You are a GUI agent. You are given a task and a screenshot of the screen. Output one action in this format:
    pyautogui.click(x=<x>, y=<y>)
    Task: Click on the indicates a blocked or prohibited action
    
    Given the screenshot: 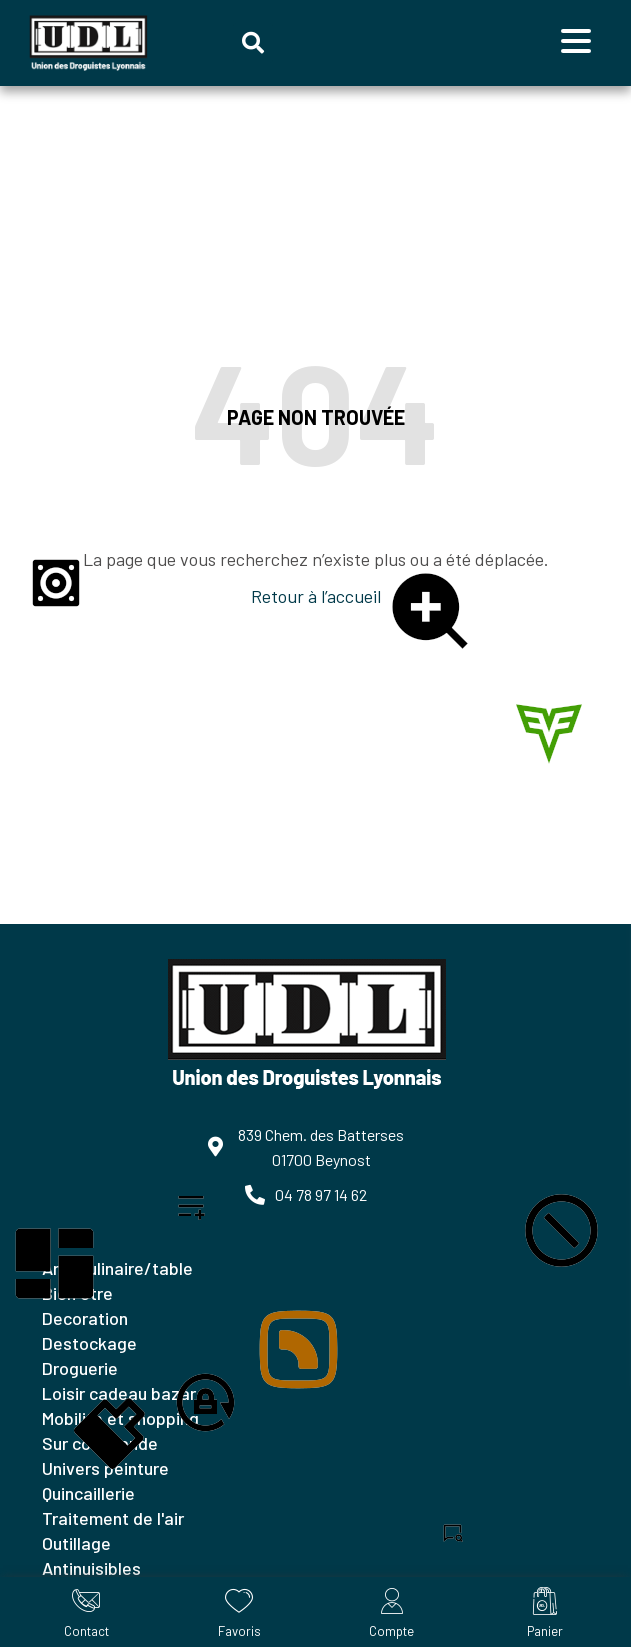 What is the action you would take?
    pyautogui.click(x=561, y=1230)
    